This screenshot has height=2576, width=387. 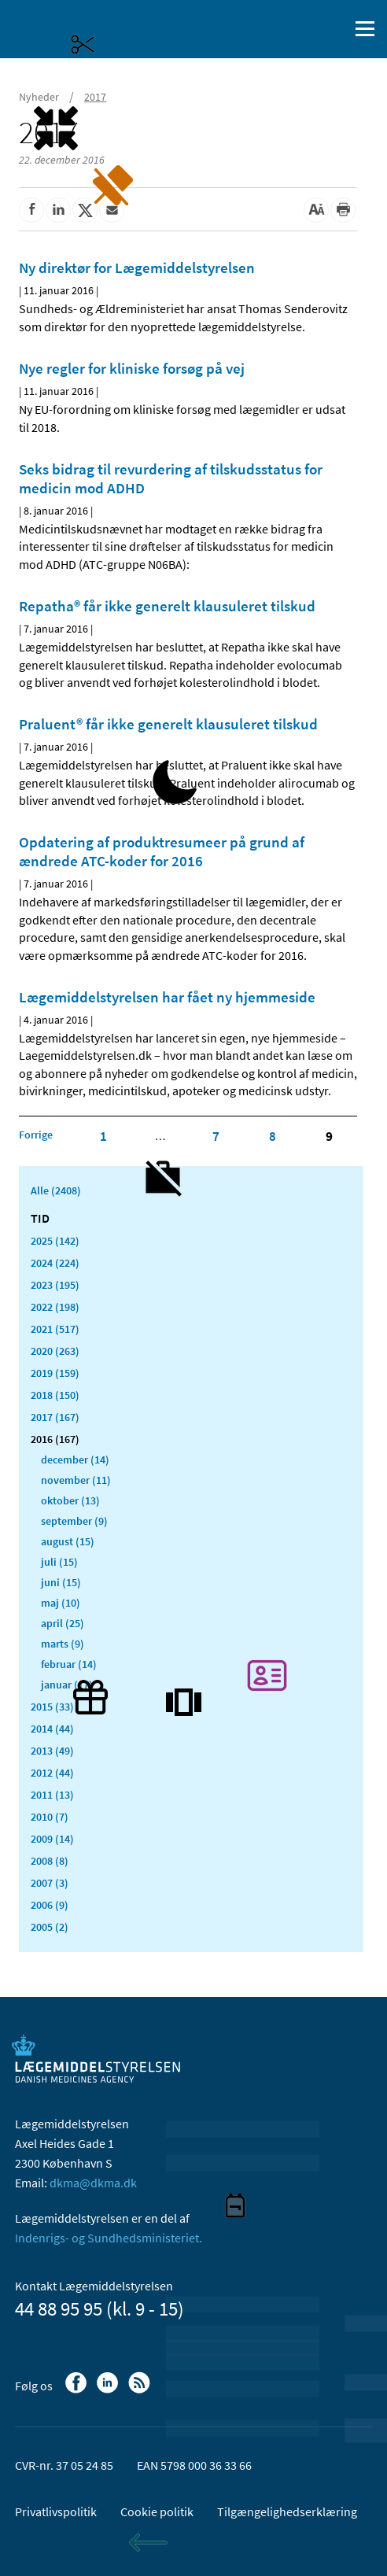 What do you see at coordinates (148, 2542) in the screenshot?
I see `go back to the previous page` at bounding box center [148, 2542].